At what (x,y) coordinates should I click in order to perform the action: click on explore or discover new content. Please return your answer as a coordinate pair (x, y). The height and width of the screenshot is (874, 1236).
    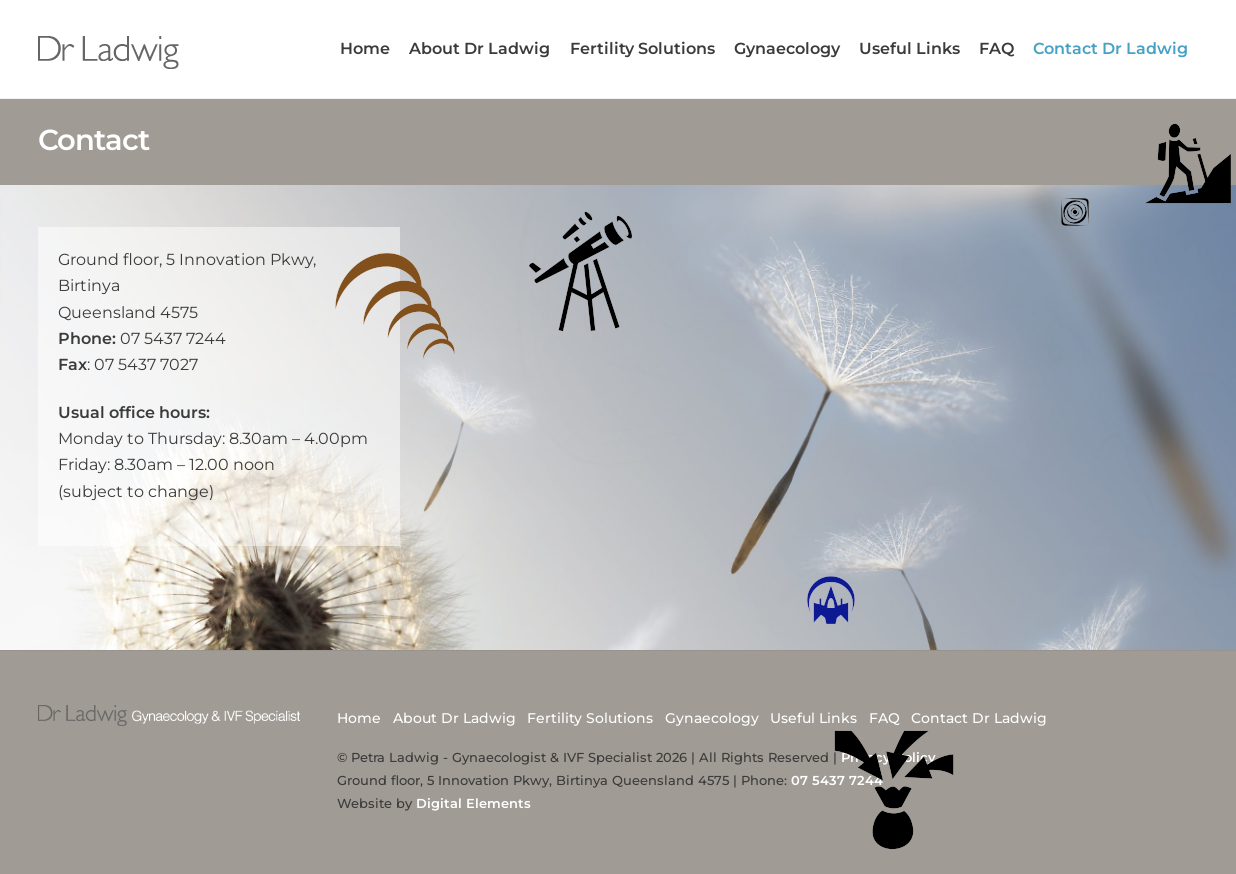
    Looking at the image, I should click on (580, 271).